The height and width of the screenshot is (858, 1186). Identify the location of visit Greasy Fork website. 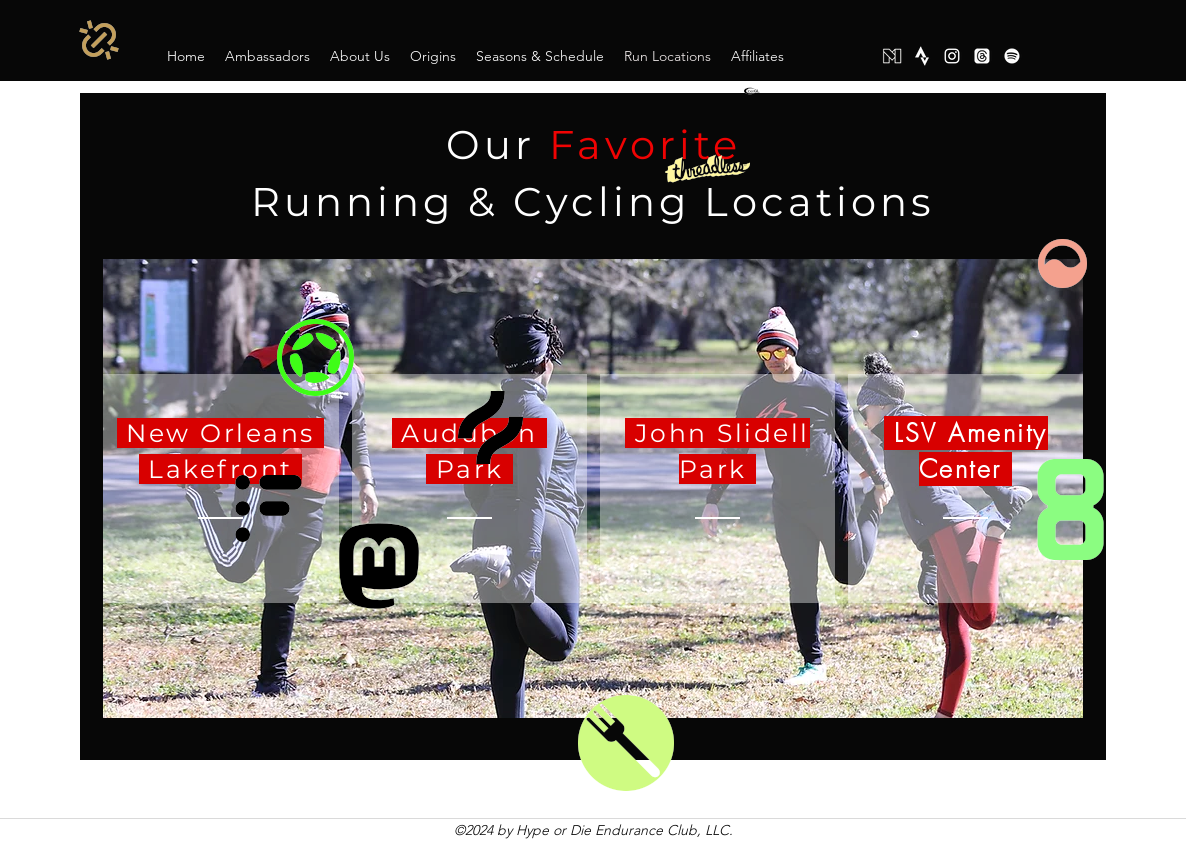
(626, 743).